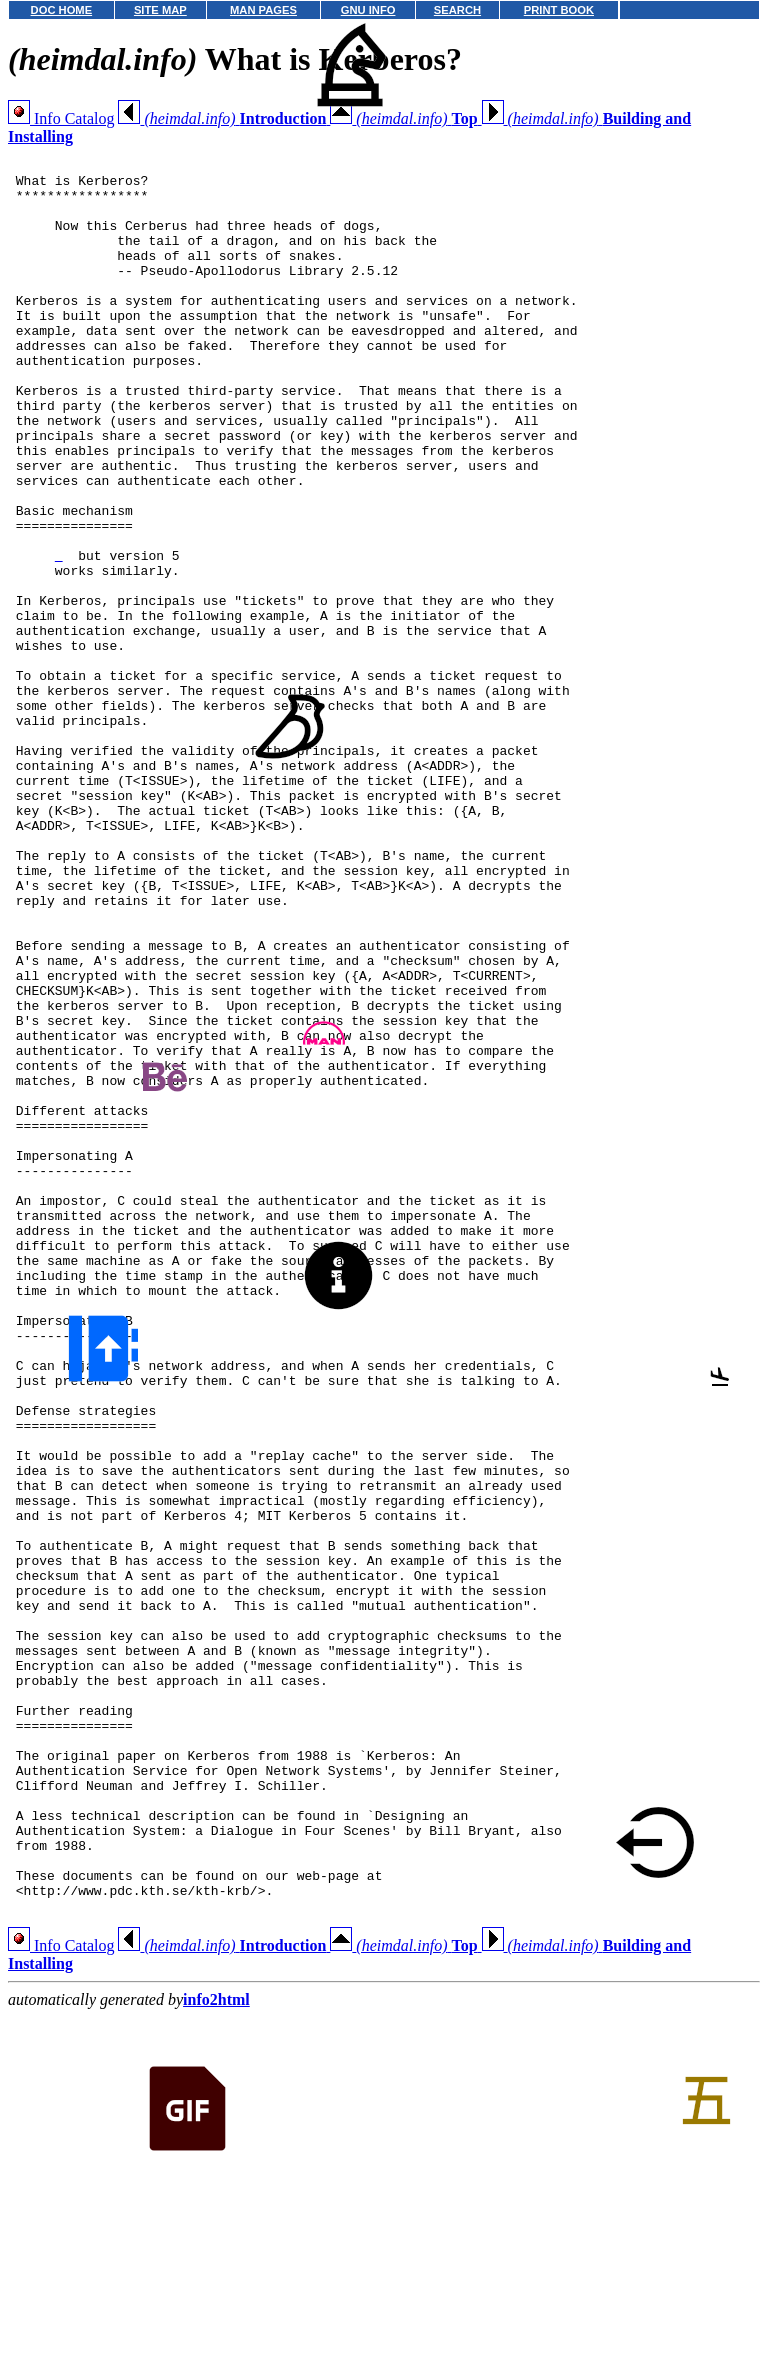 The width and height of the screenshot is (768, 2360). Describe the element at coordinates (98, 1348) in the screenshot. I see `upload contacts from your address book` at that location.